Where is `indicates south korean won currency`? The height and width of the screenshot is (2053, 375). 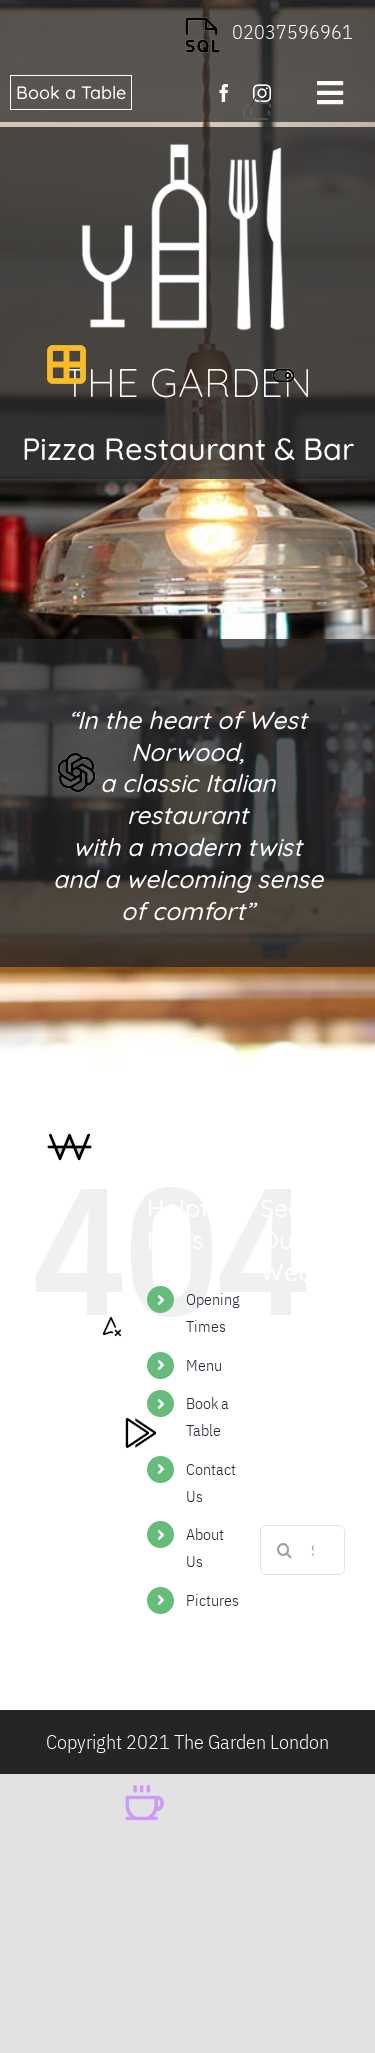 indicates south korean won currency is located at coordinates (69, 1145).